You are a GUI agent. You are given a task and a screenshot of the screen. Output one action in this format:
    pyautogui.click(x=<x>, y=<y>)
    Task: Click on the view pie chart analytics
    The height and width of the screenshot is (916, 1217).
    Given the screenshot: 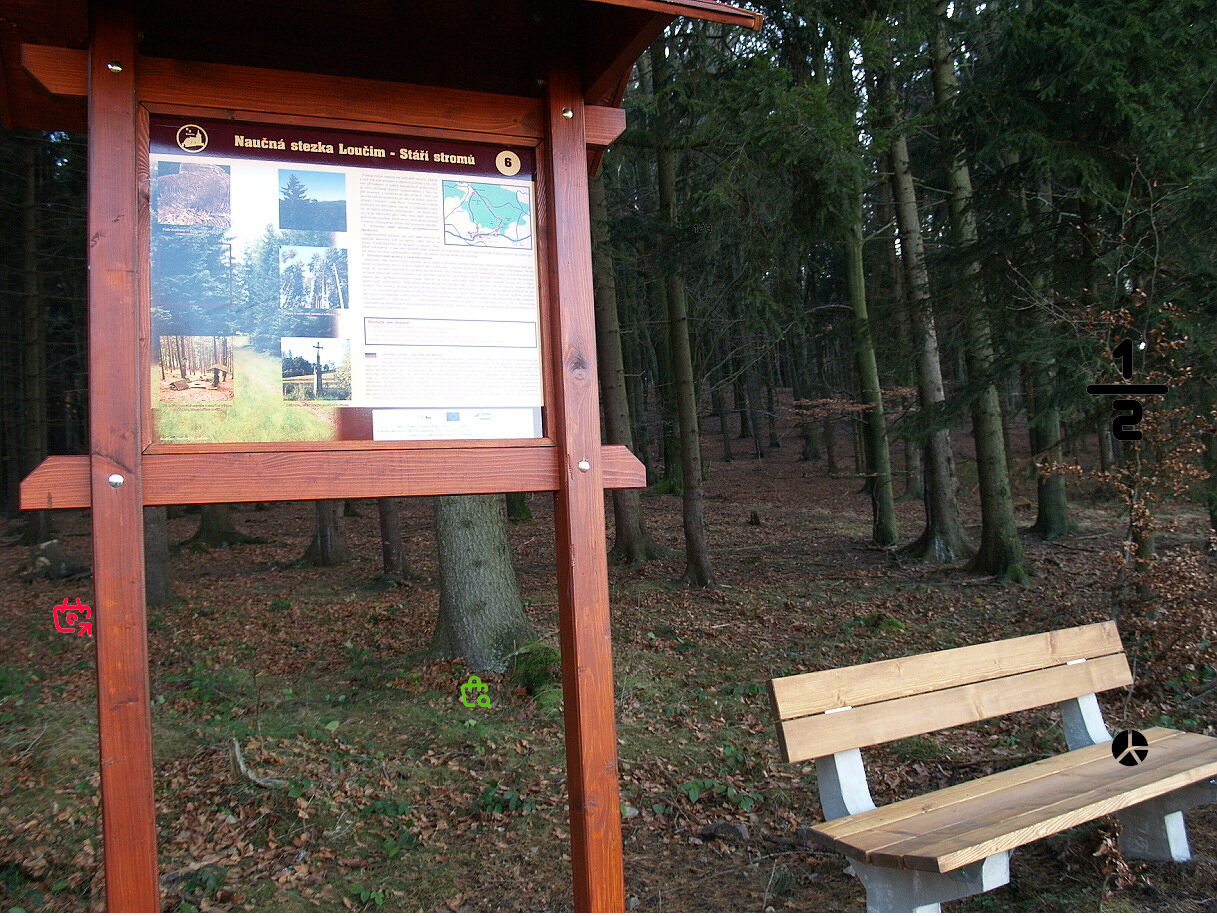 What is the action you would take?
    pyautogui.click(x=1130, y=748)
    